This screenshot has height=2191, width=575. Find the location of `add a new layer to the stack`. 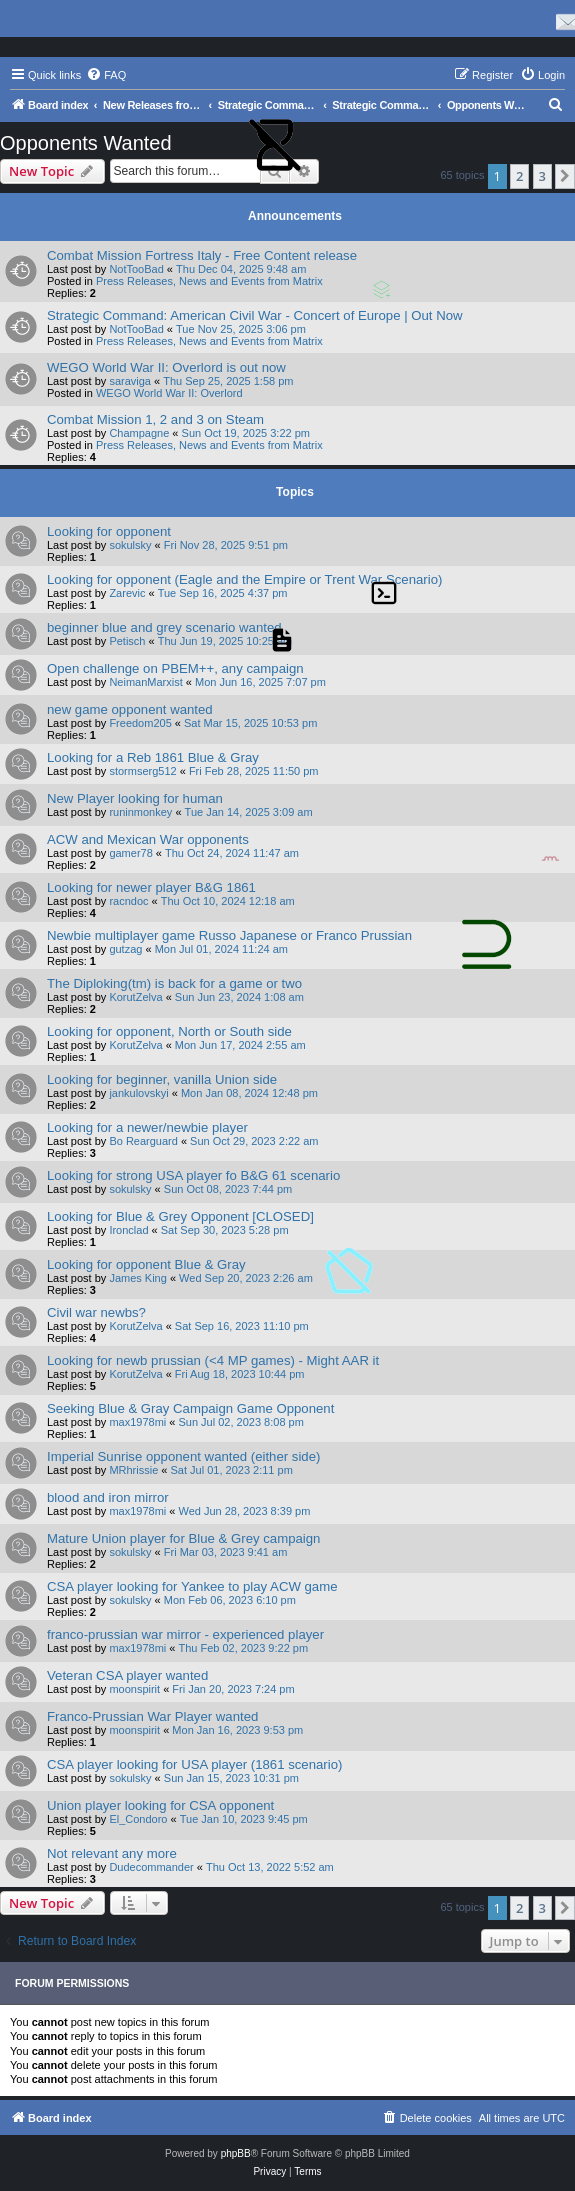

add a new layer to the stack is located at coordinates (381, 289).